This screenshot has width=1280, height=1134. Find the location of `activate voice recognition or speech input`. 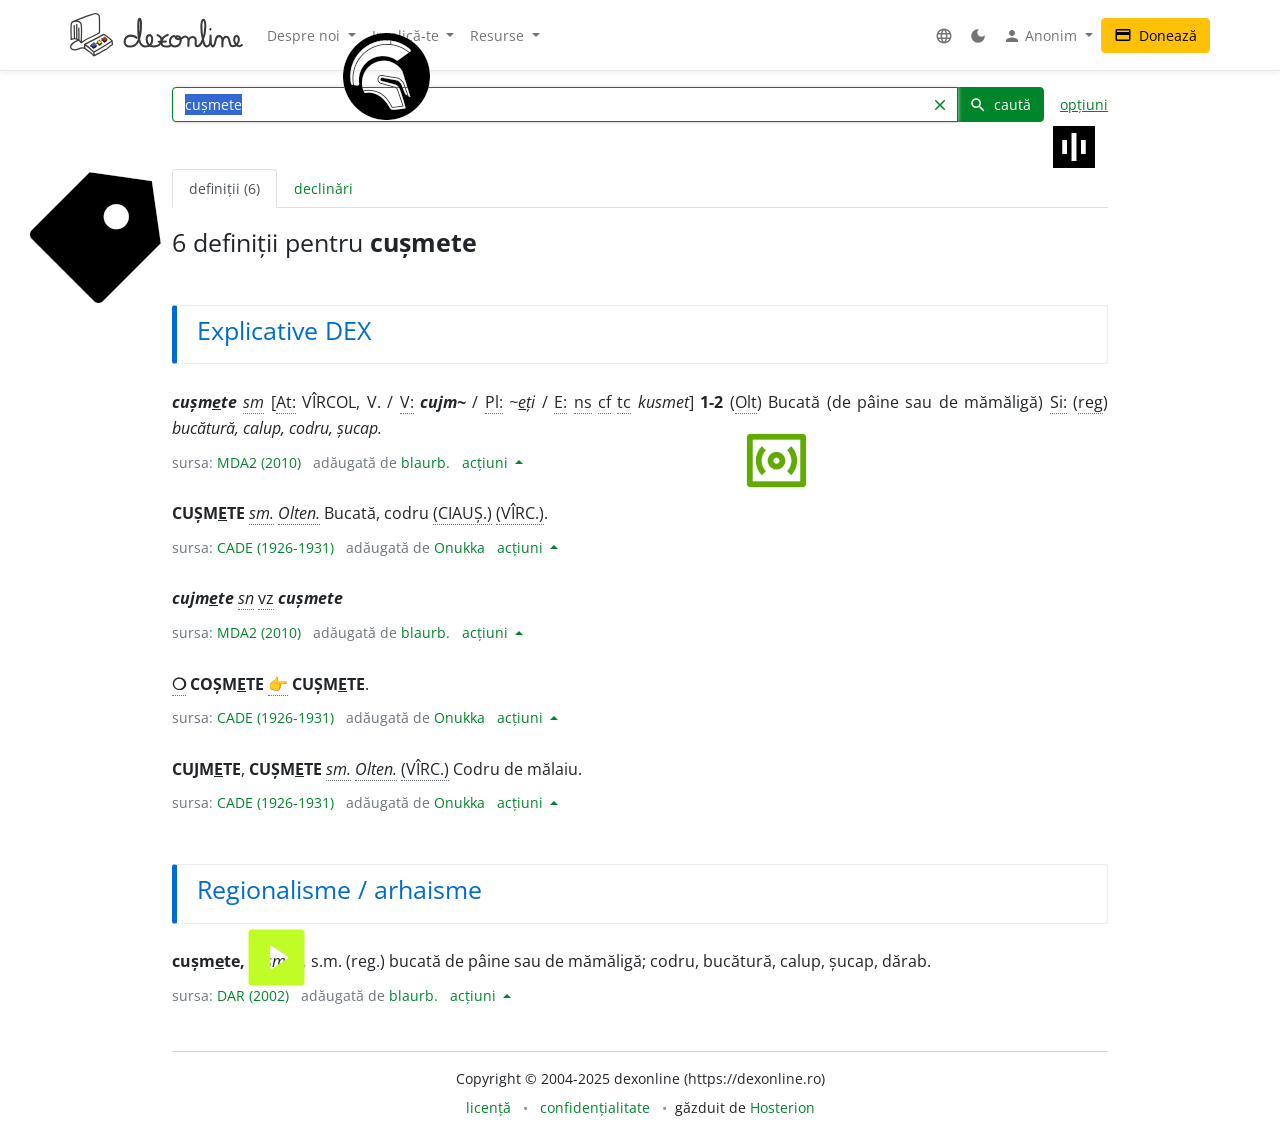

activate voice recognition or speech input is located at coordinates (1074, 147).